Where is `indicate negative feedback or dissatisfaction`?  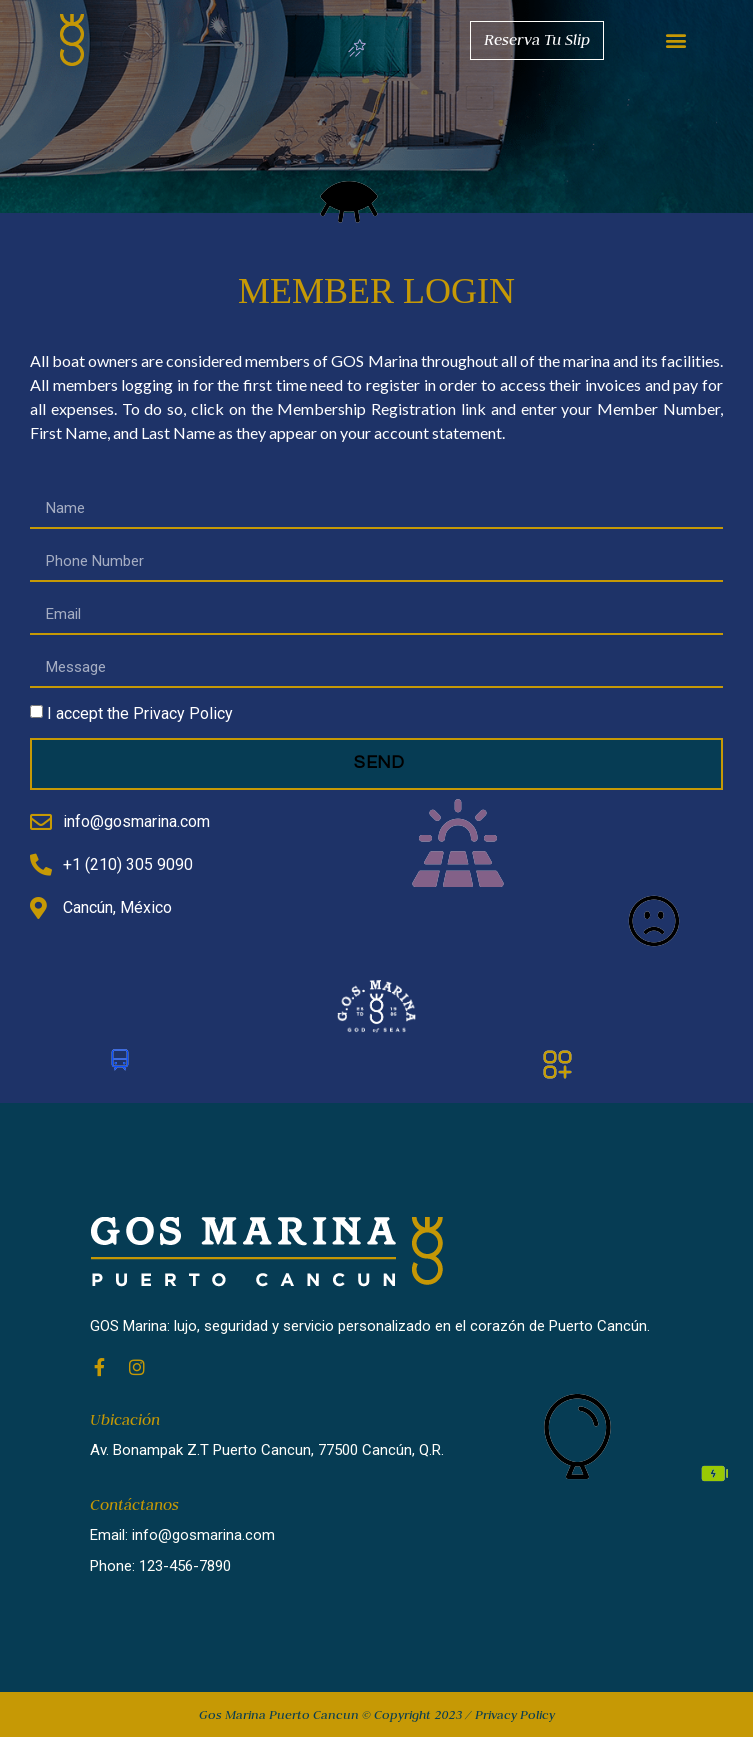 indicate negative feedback or dissatisfaction is located at coordinates (654, 921).